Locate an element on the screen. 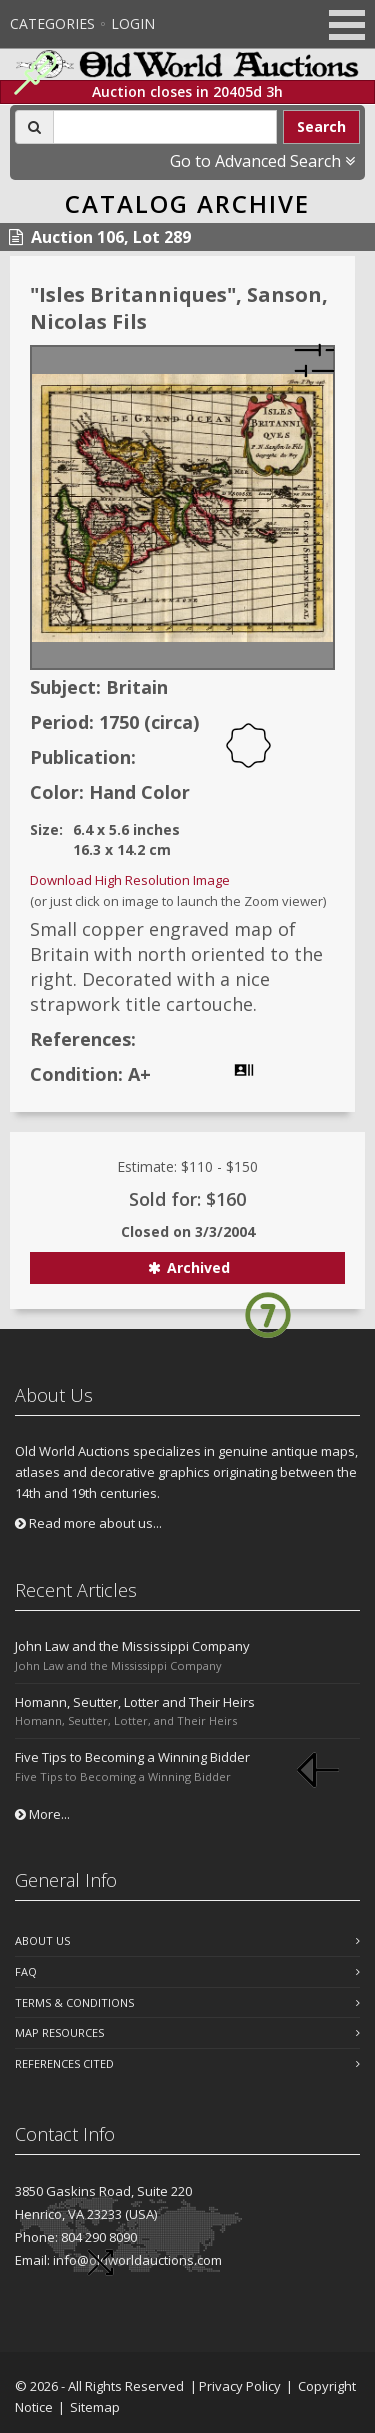  go back to previous screen is located at coordinates (318, 1770).